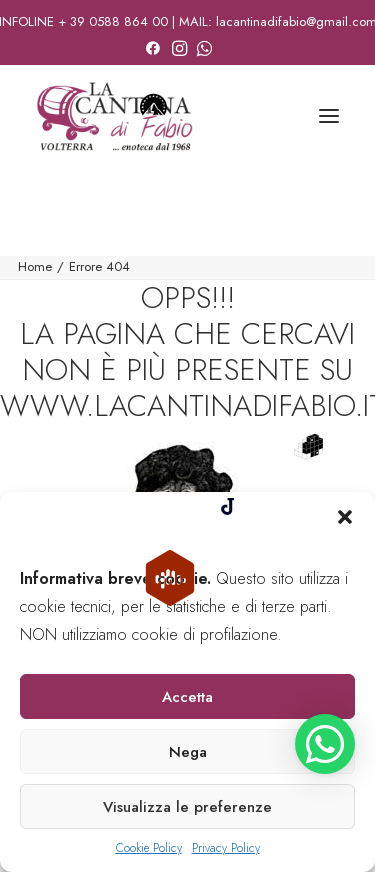  I want to click on open Joplin note-taking app, so click(227, 506).